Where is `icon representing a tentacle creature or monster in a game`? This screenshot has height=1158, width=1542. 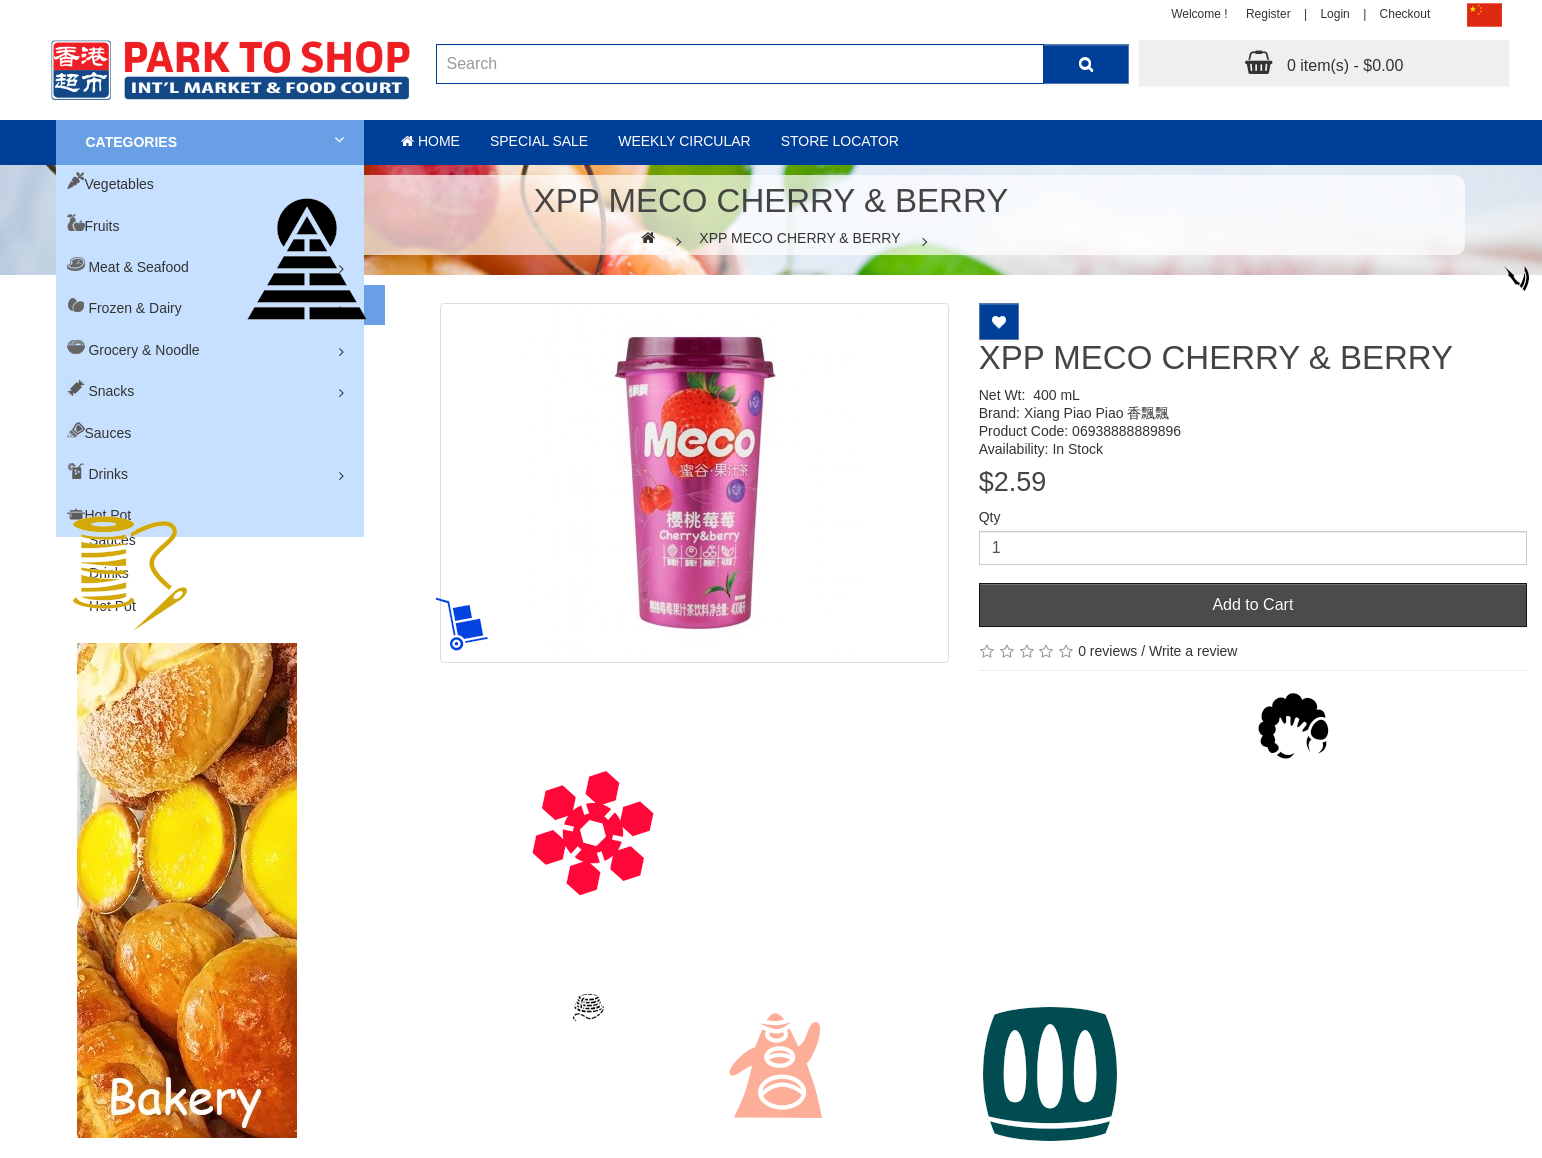
icon representing a tentacle creature or monster in a game is located at coordinates (777, 1064).